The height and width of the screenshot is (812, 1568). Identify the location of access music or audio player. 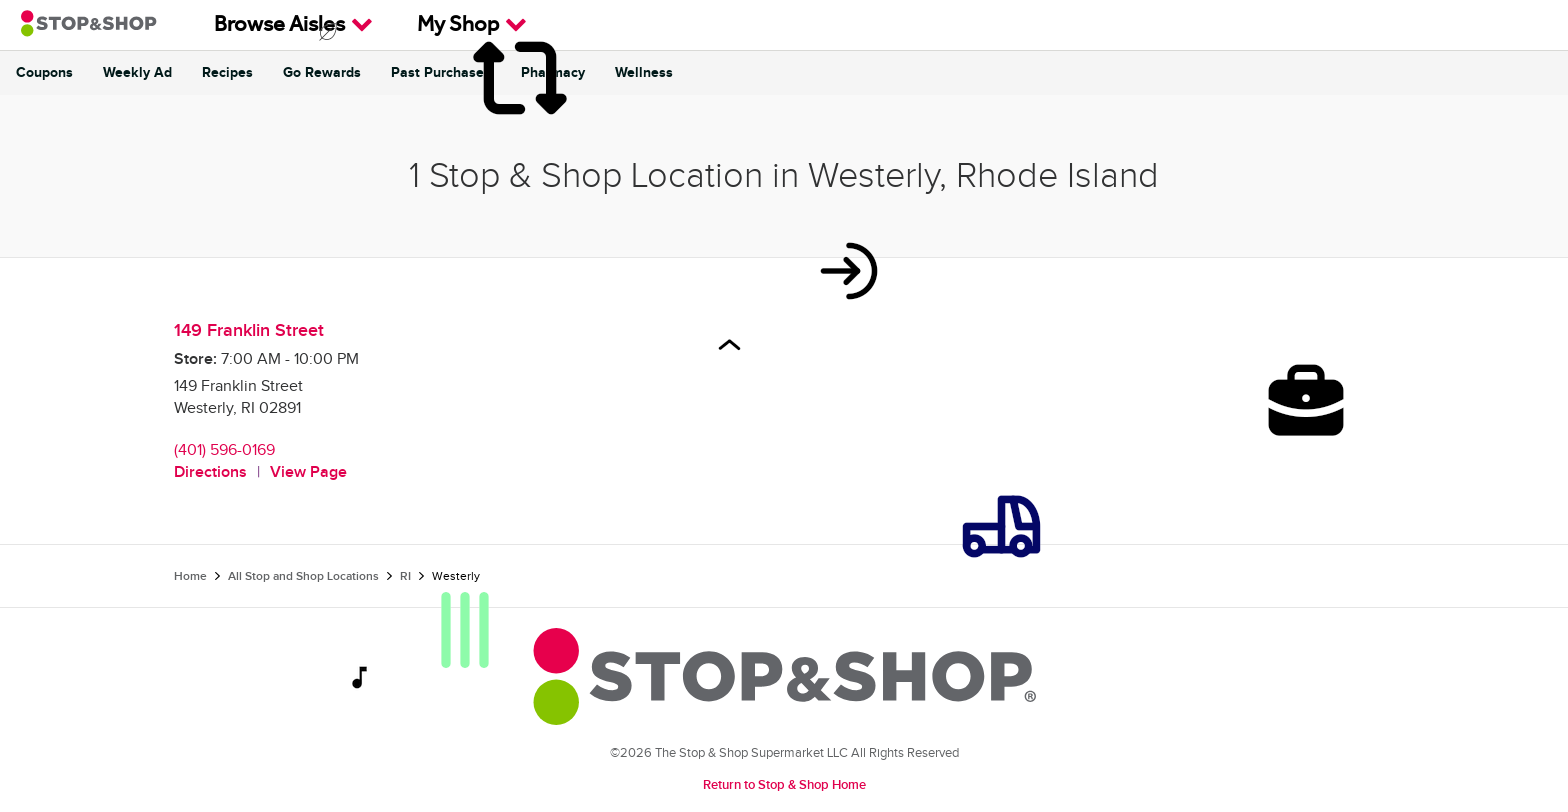
(359, 677).